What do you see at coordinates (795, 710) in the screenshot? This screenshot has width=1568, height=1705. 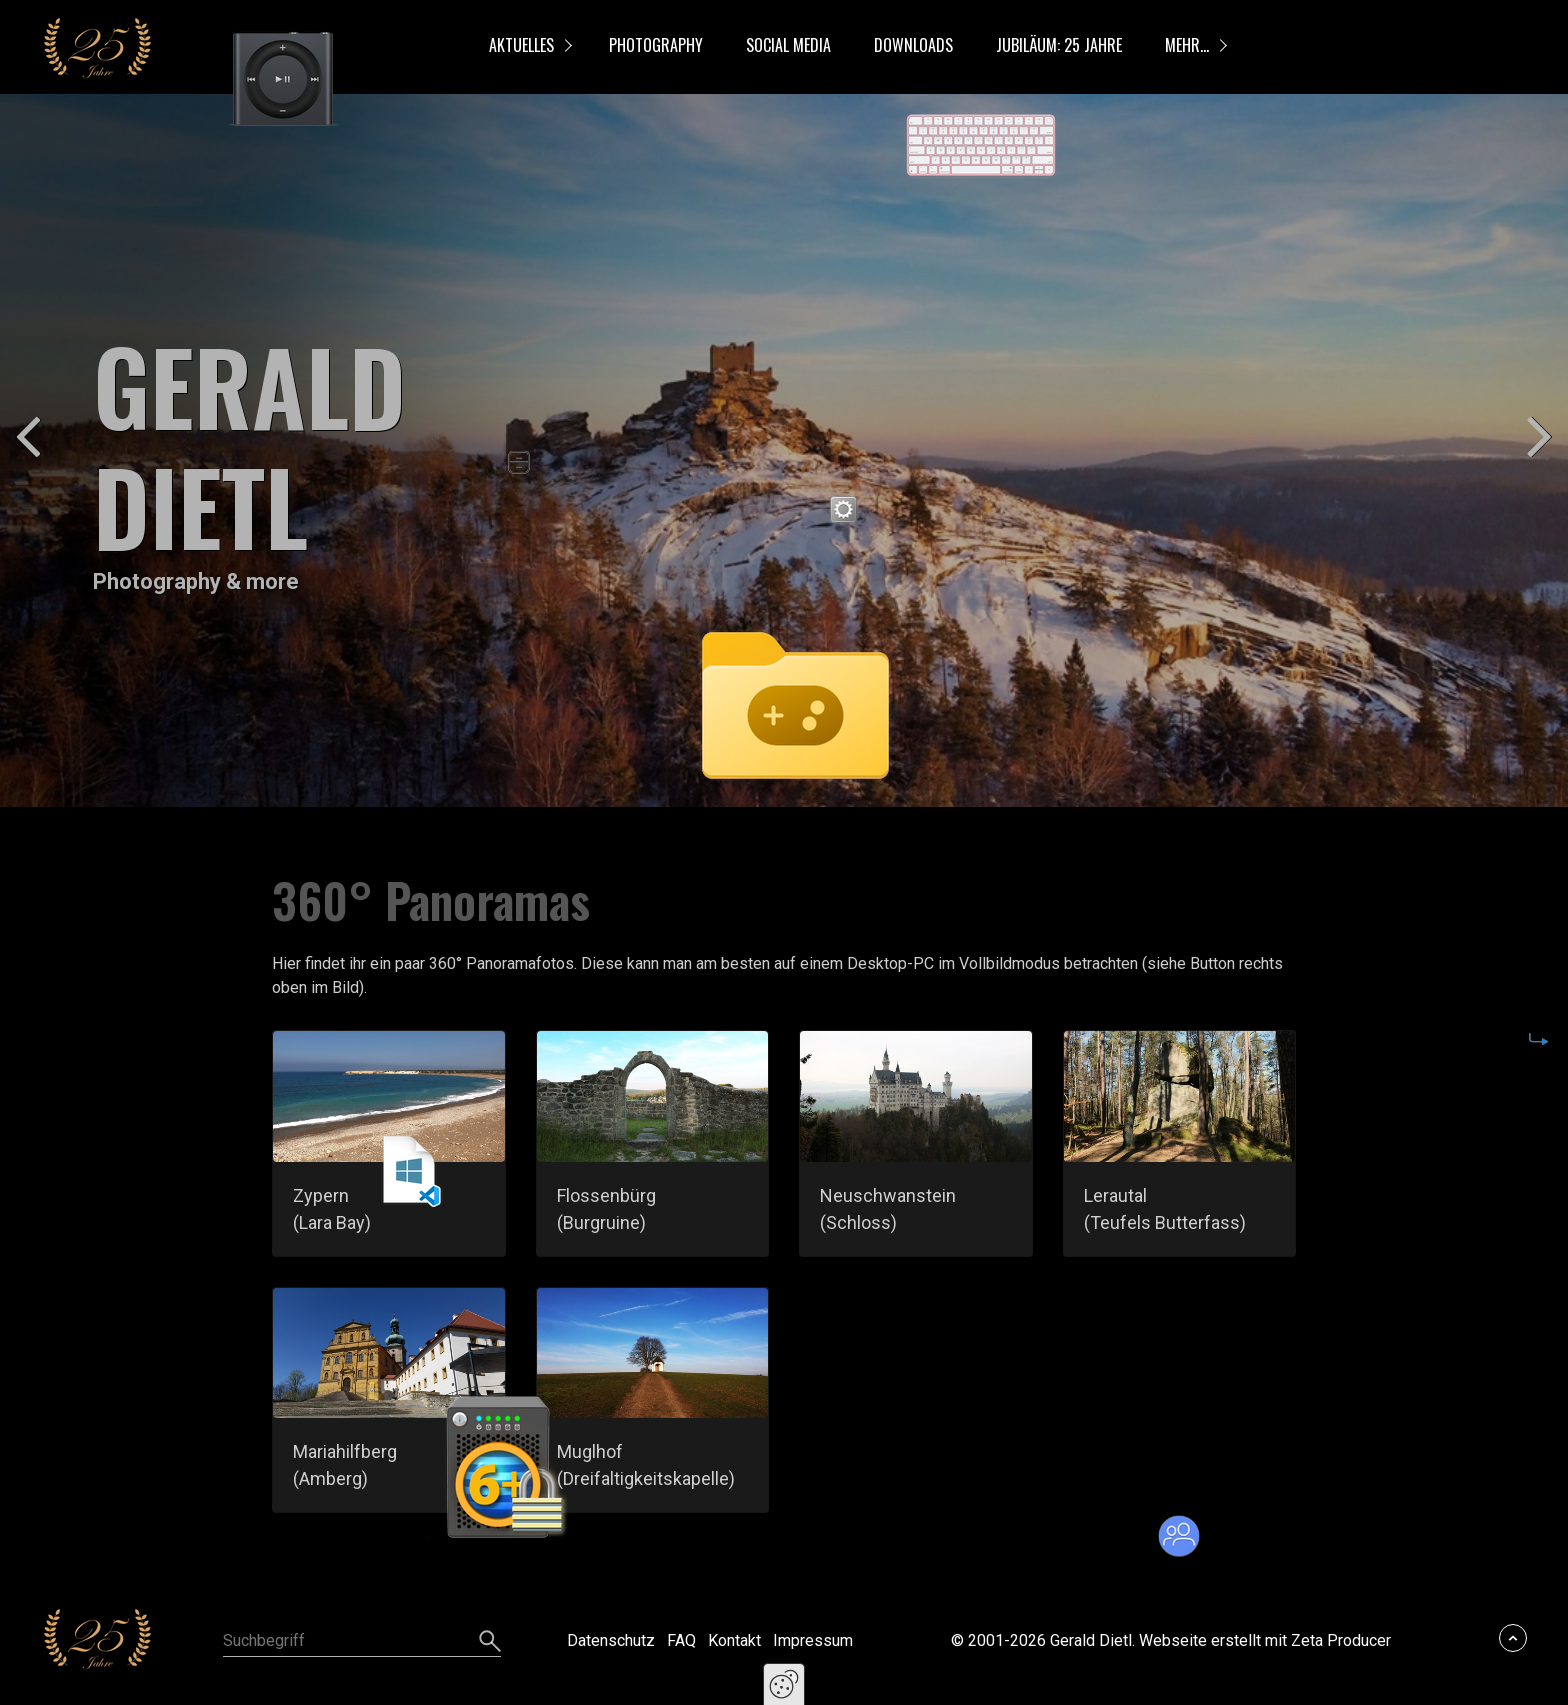 I see `open your games folder` at bounding box center [795, 710].